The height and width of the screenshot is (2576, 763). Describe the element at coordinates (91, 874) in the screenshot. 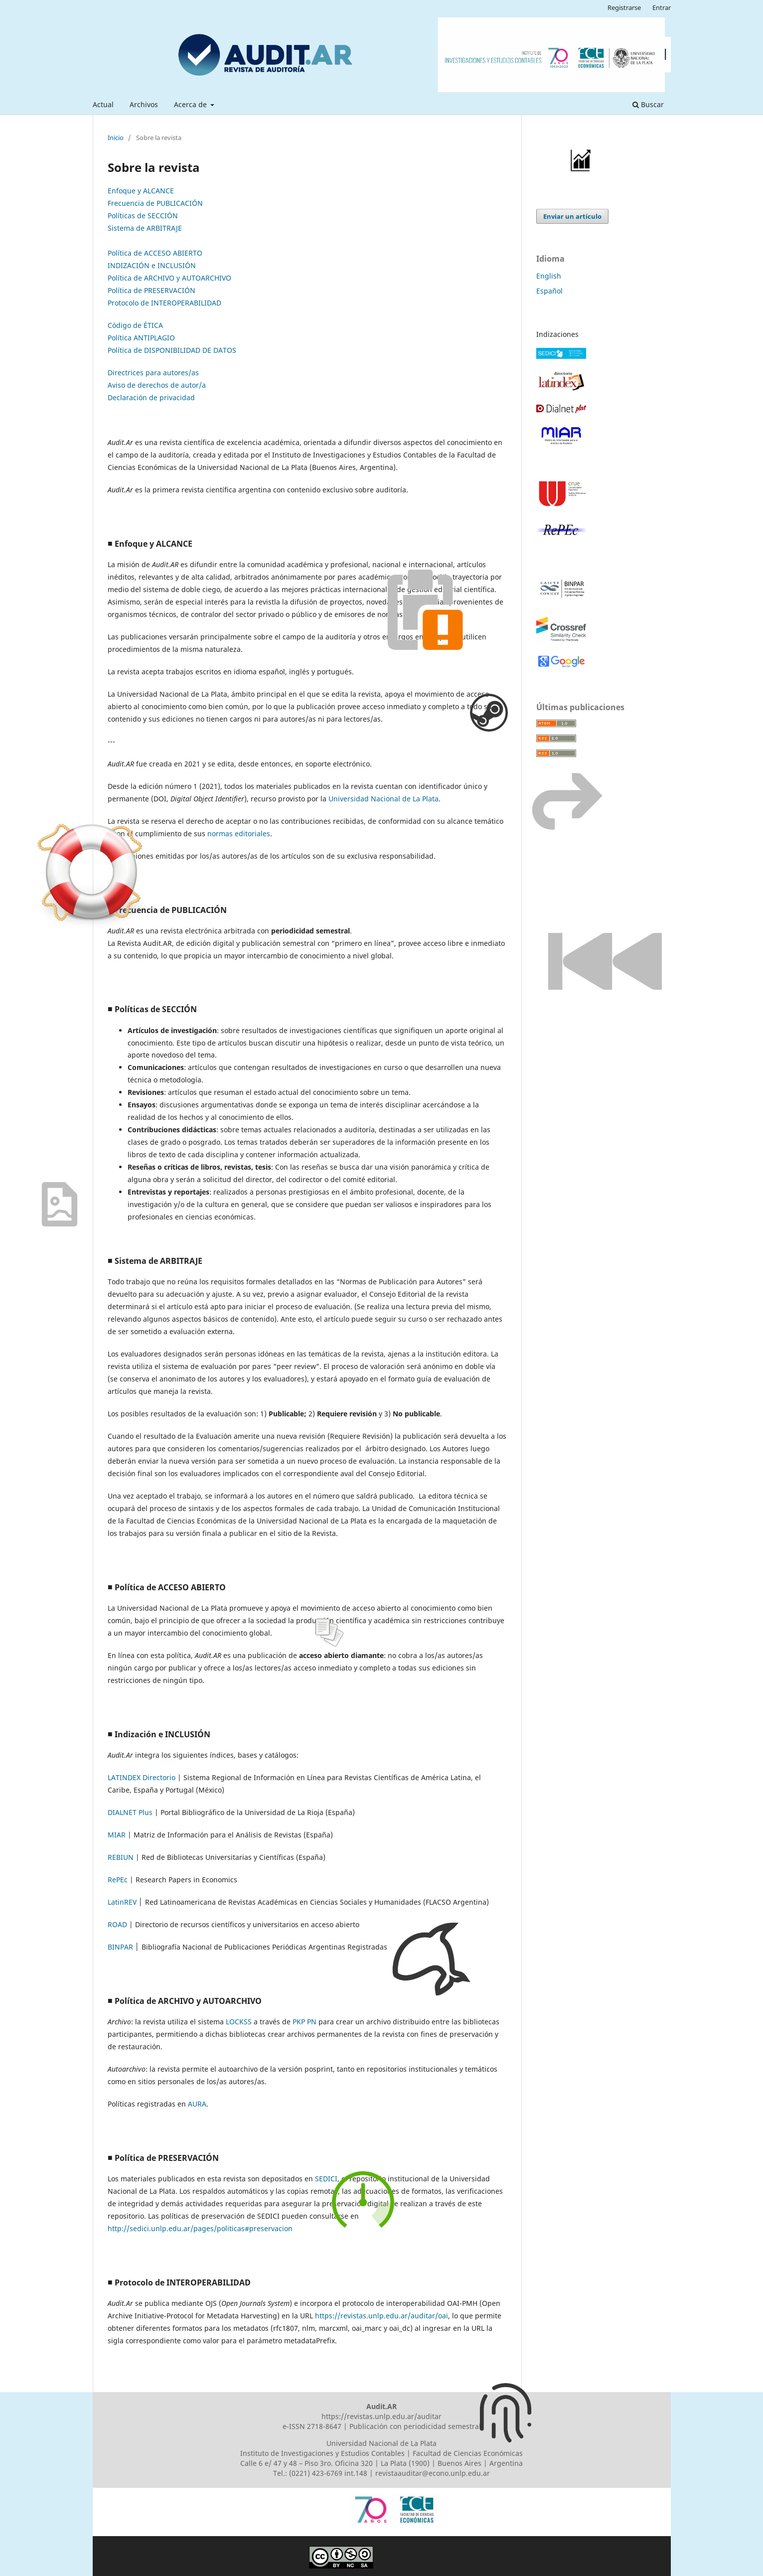

I see `access help documentation or support` at that location.